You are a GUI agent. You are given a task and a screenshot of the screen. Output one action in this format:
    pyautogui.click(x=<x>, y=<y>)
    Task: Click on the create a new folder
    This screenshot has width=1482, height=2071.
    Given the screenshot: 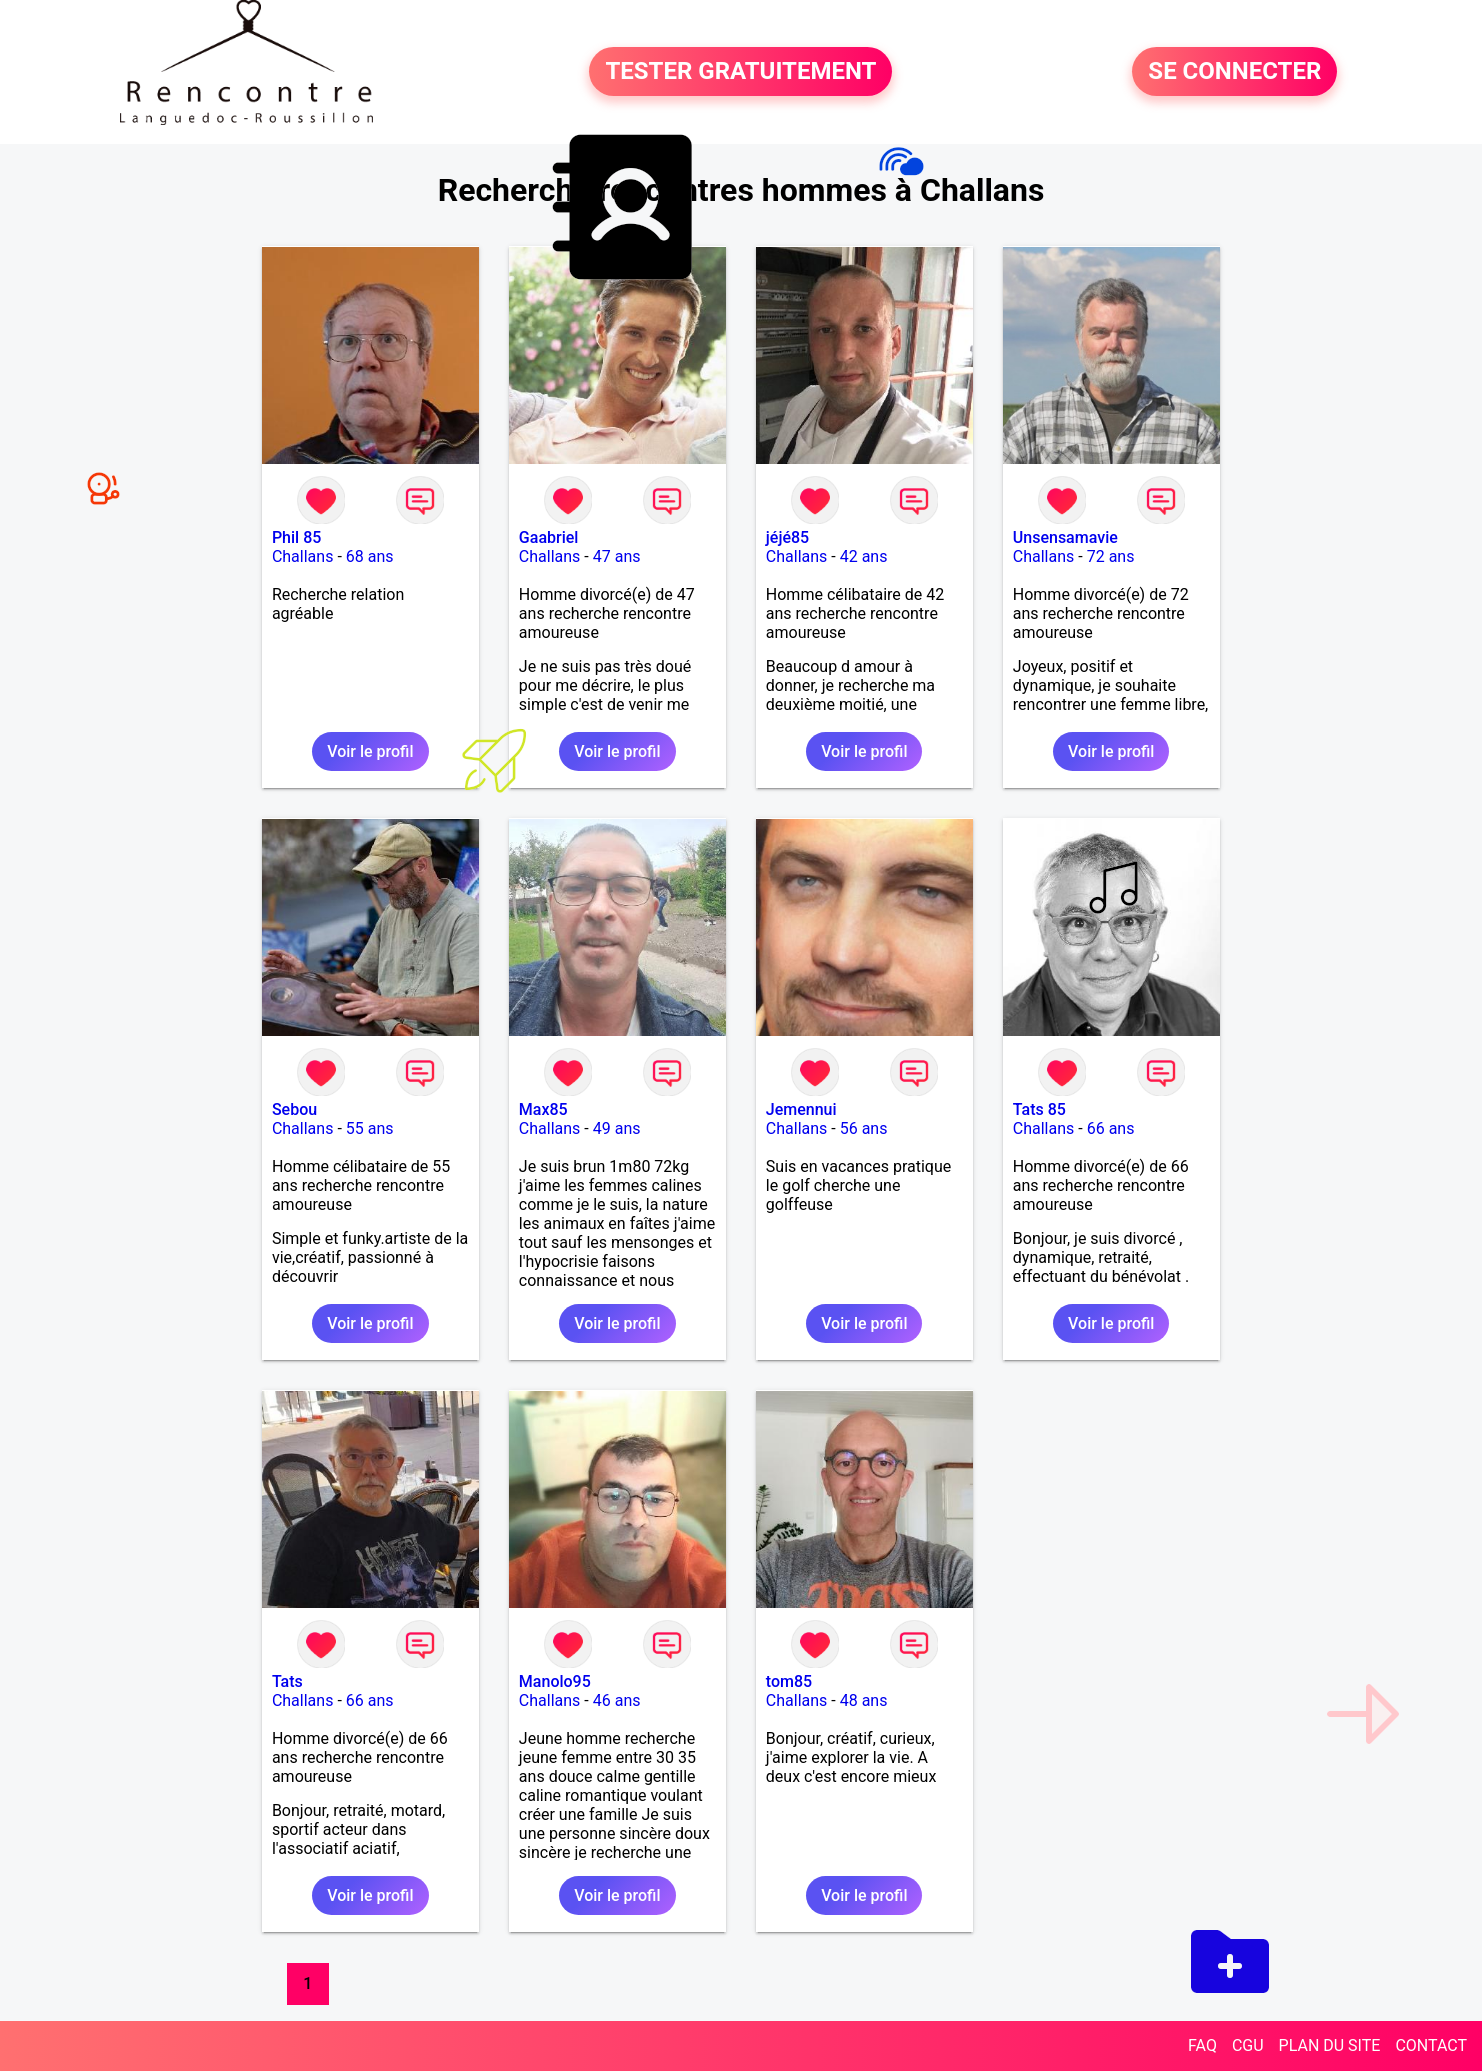 What is the action you would take?
    pyautogui.click(x=1230, y=1960)
    